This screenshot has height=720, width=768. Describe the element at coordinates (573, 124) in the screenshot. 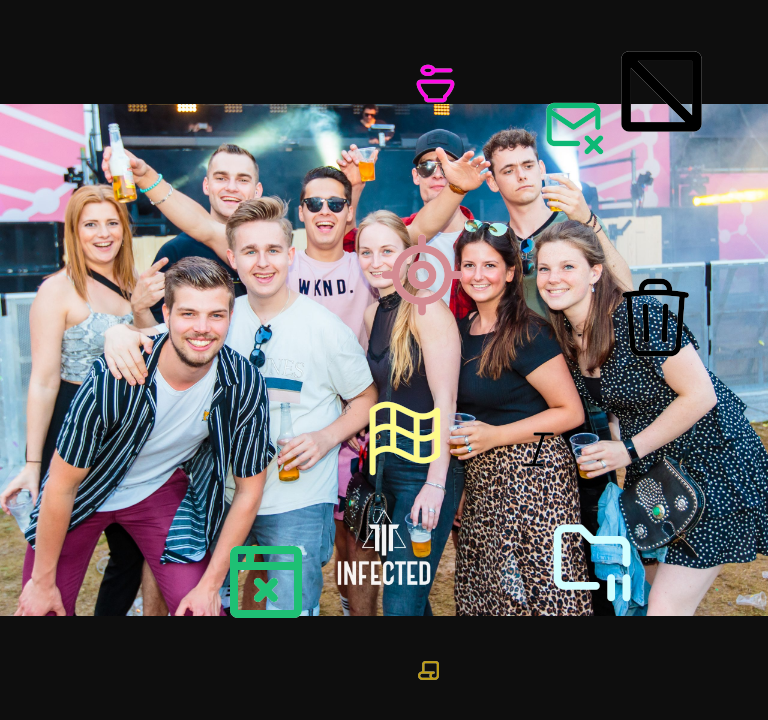

I see `delete an email message` at that location.